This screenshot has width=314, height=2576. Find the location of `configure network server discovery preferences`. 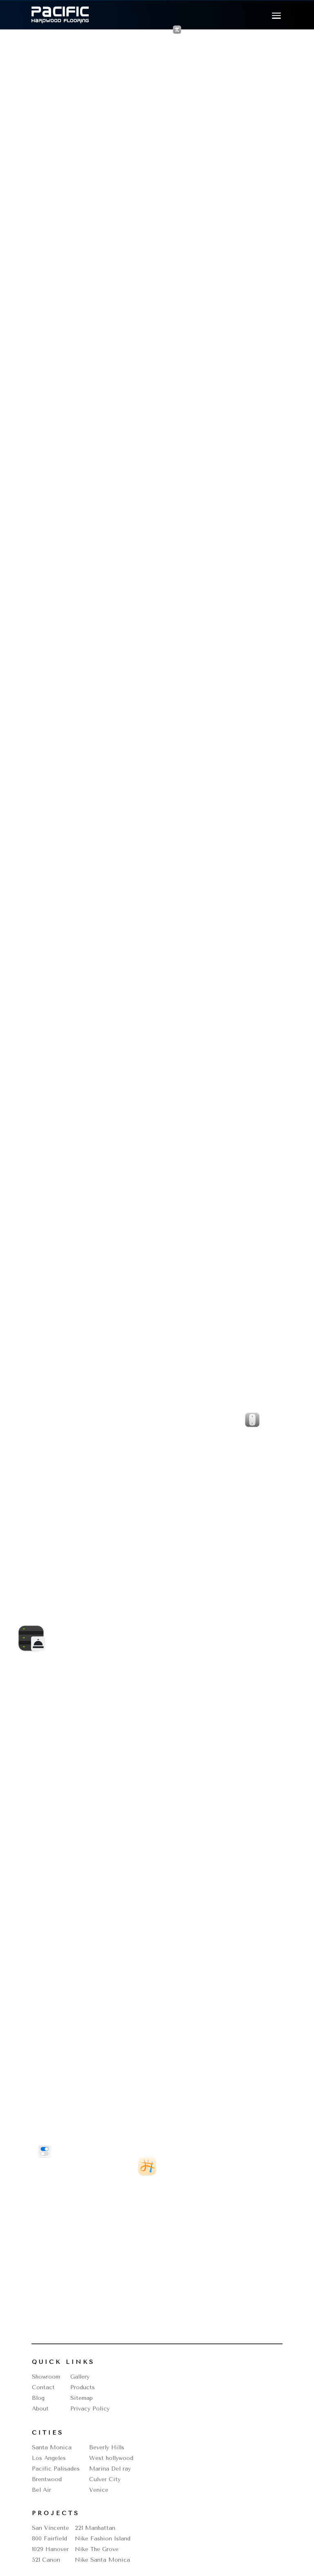

configure network server discovery preferences is located at coordinates (31, 1638).